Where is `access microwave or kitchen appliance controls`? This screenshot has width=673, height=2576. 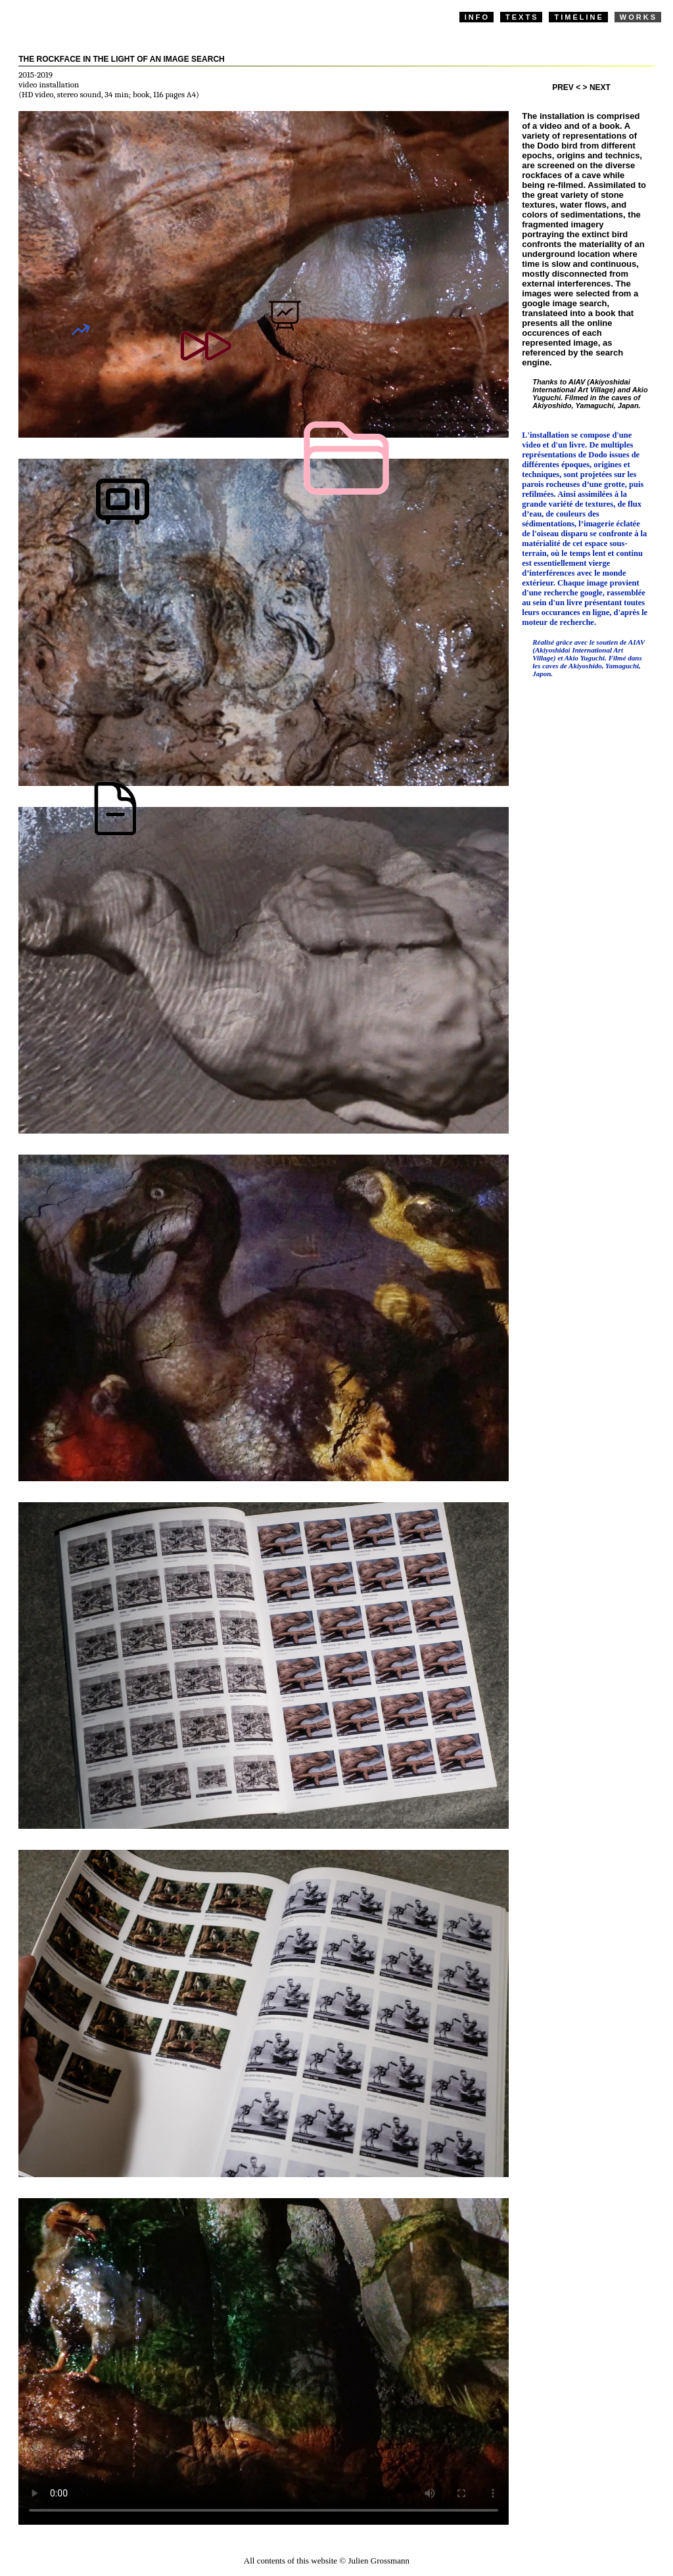 access microwave or kitchen appliance controls is located at coordinates (122, 500).